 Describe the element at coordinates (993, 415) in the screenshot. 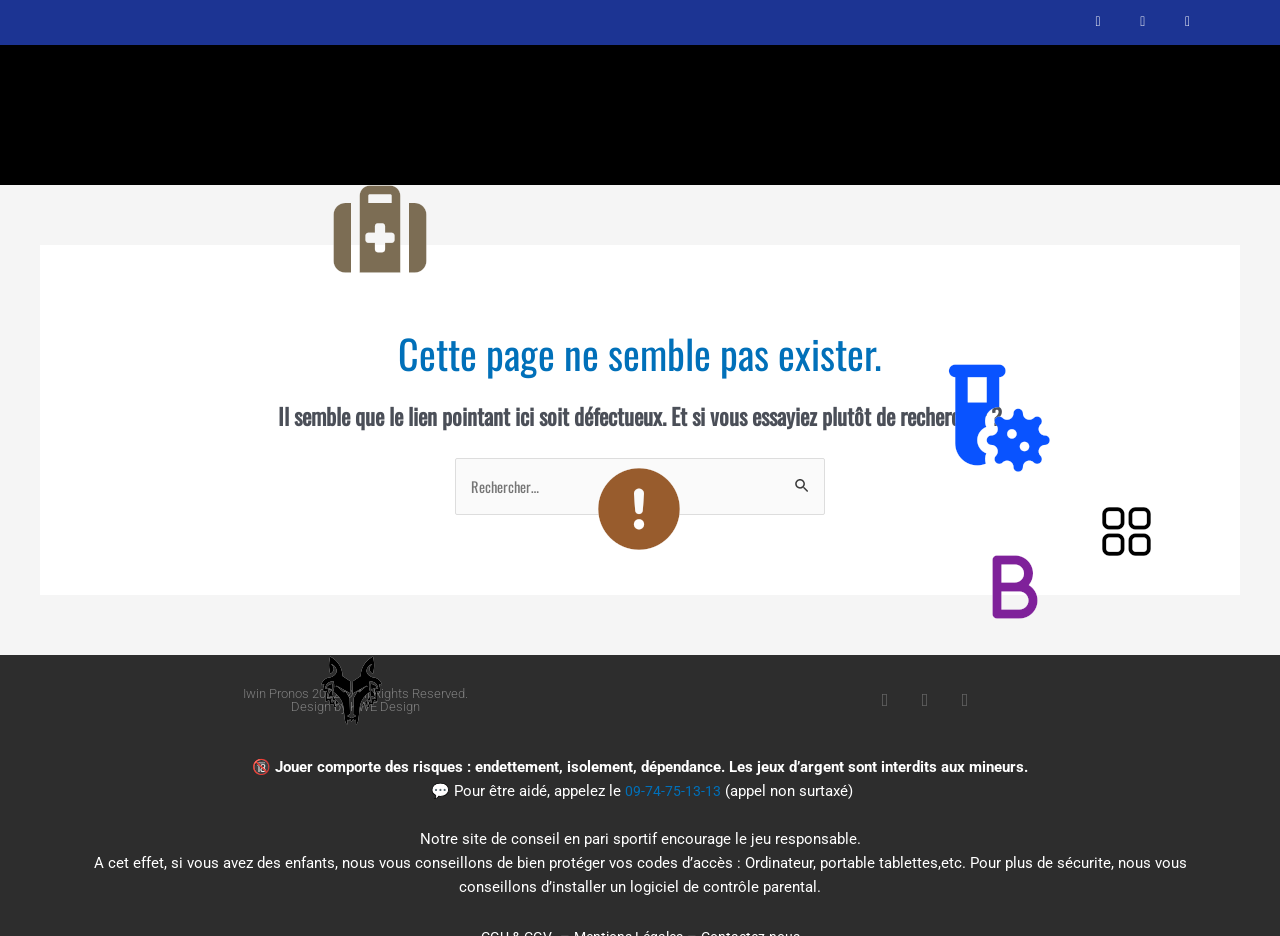

I see `view virus or pathogen test results` at that location.